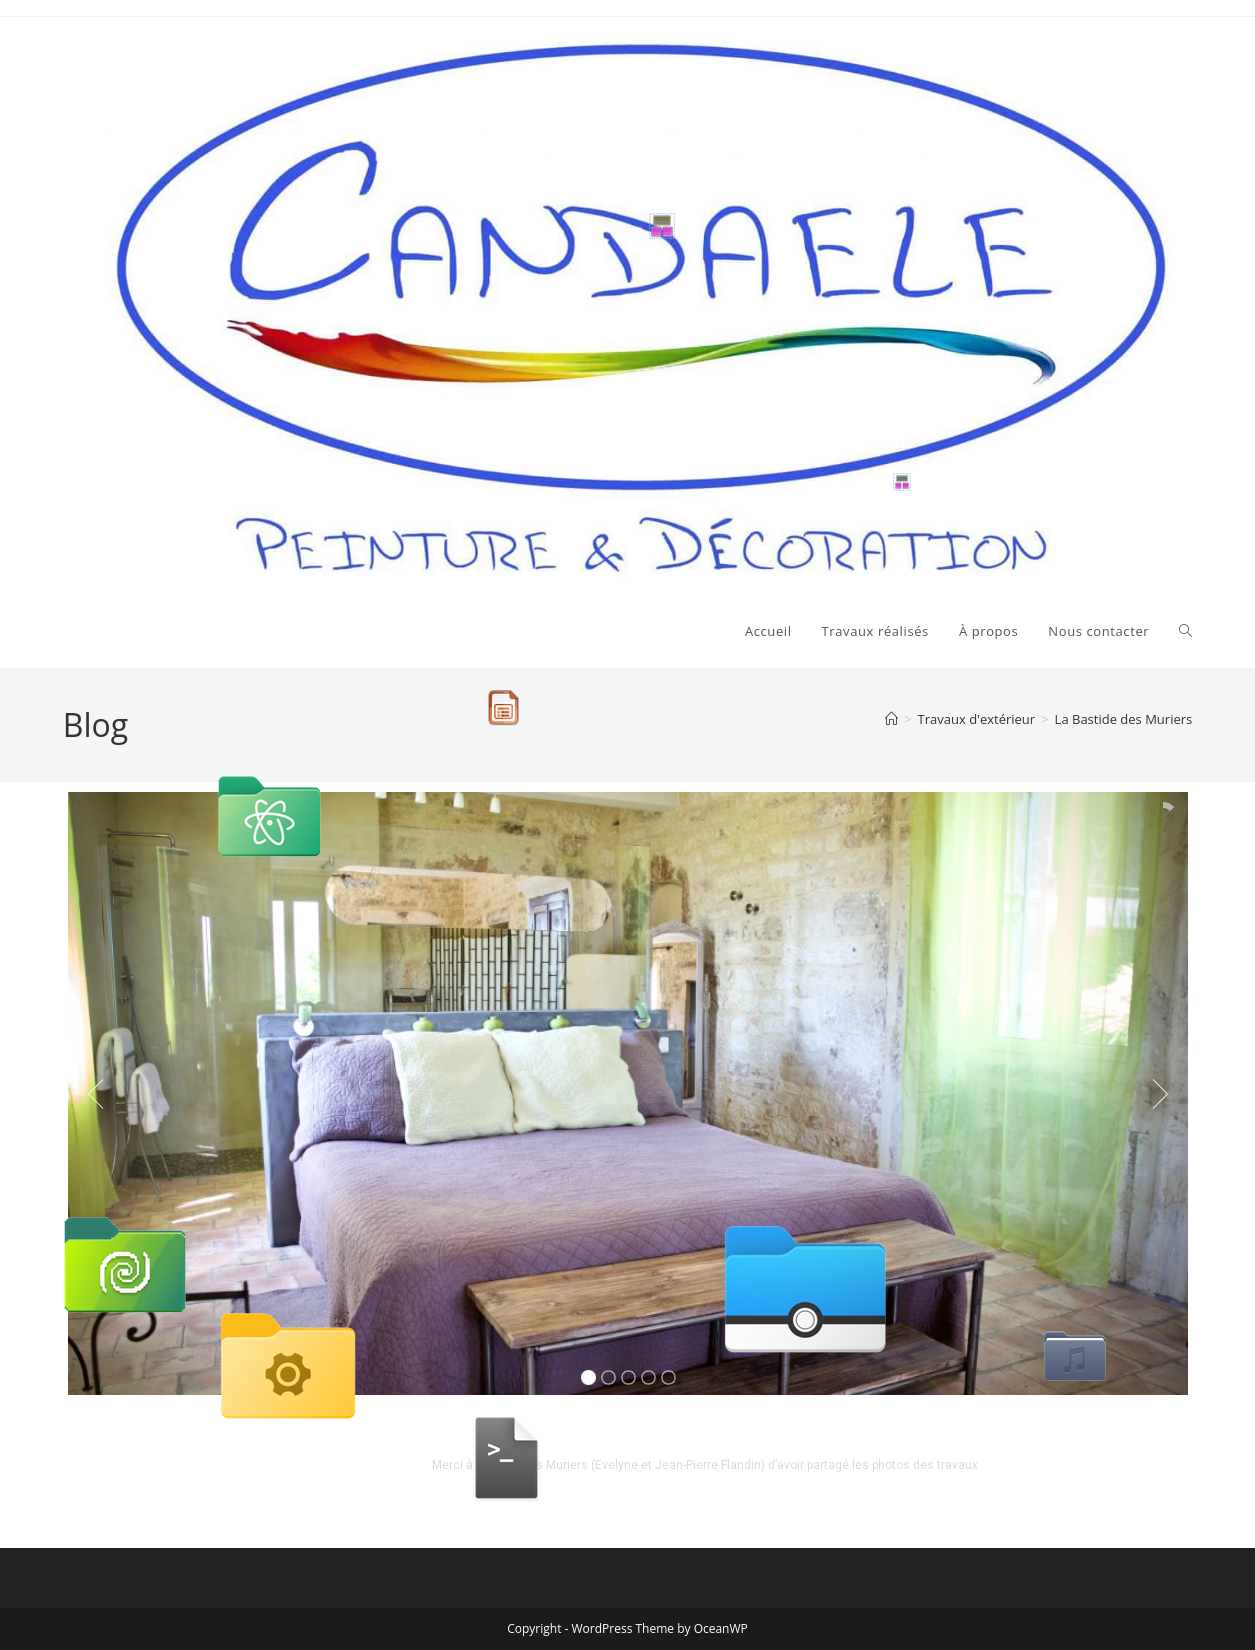 This screenshot has height=1650, width=1255. What do you see at coordinates (287, 1369) in the screenshot?
I see `open folder settings or configuration options` at bounding box center [287, 1369].